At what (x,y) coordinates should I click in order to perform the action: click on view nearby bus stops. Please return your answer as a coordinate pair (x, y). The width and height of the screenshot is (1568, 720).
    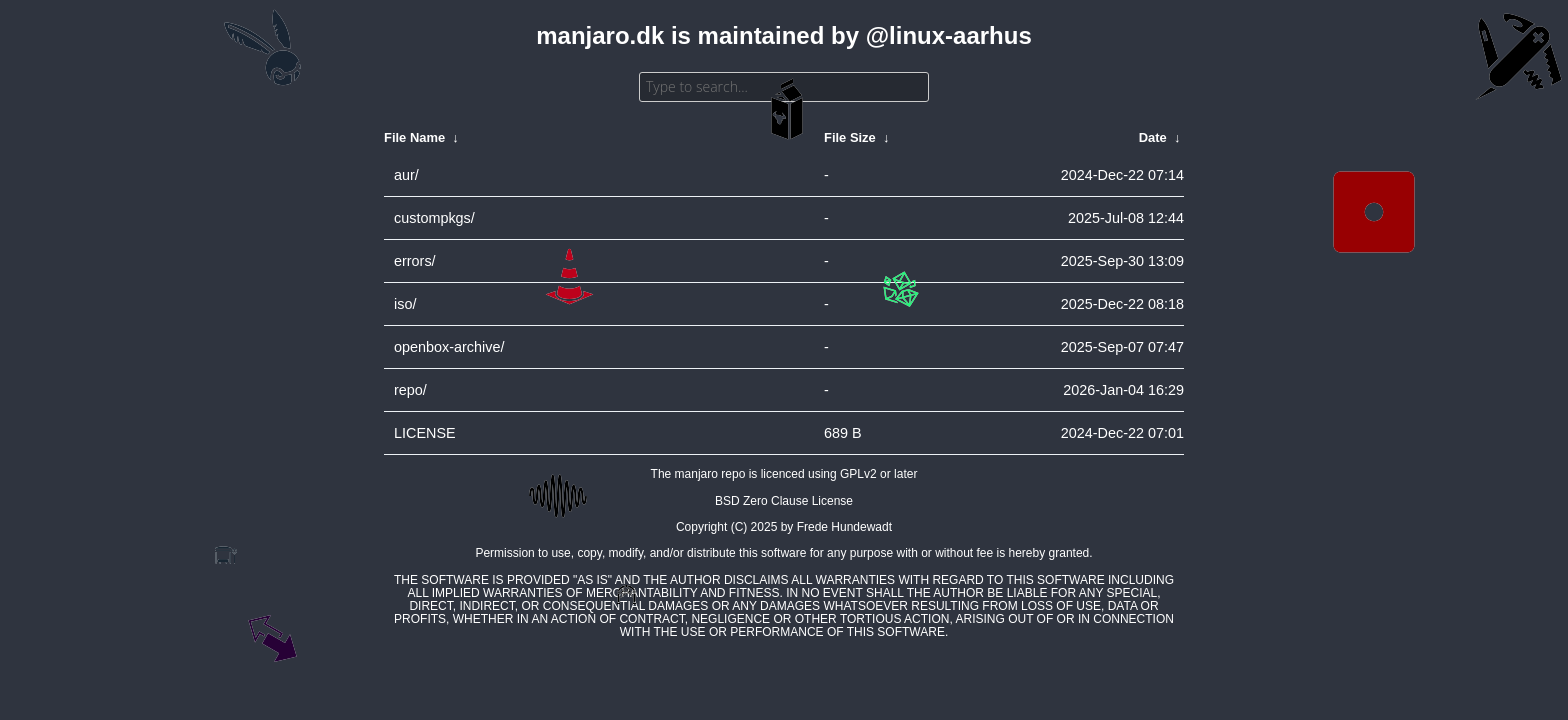
    Looking at the image, I should click on (226, 555).